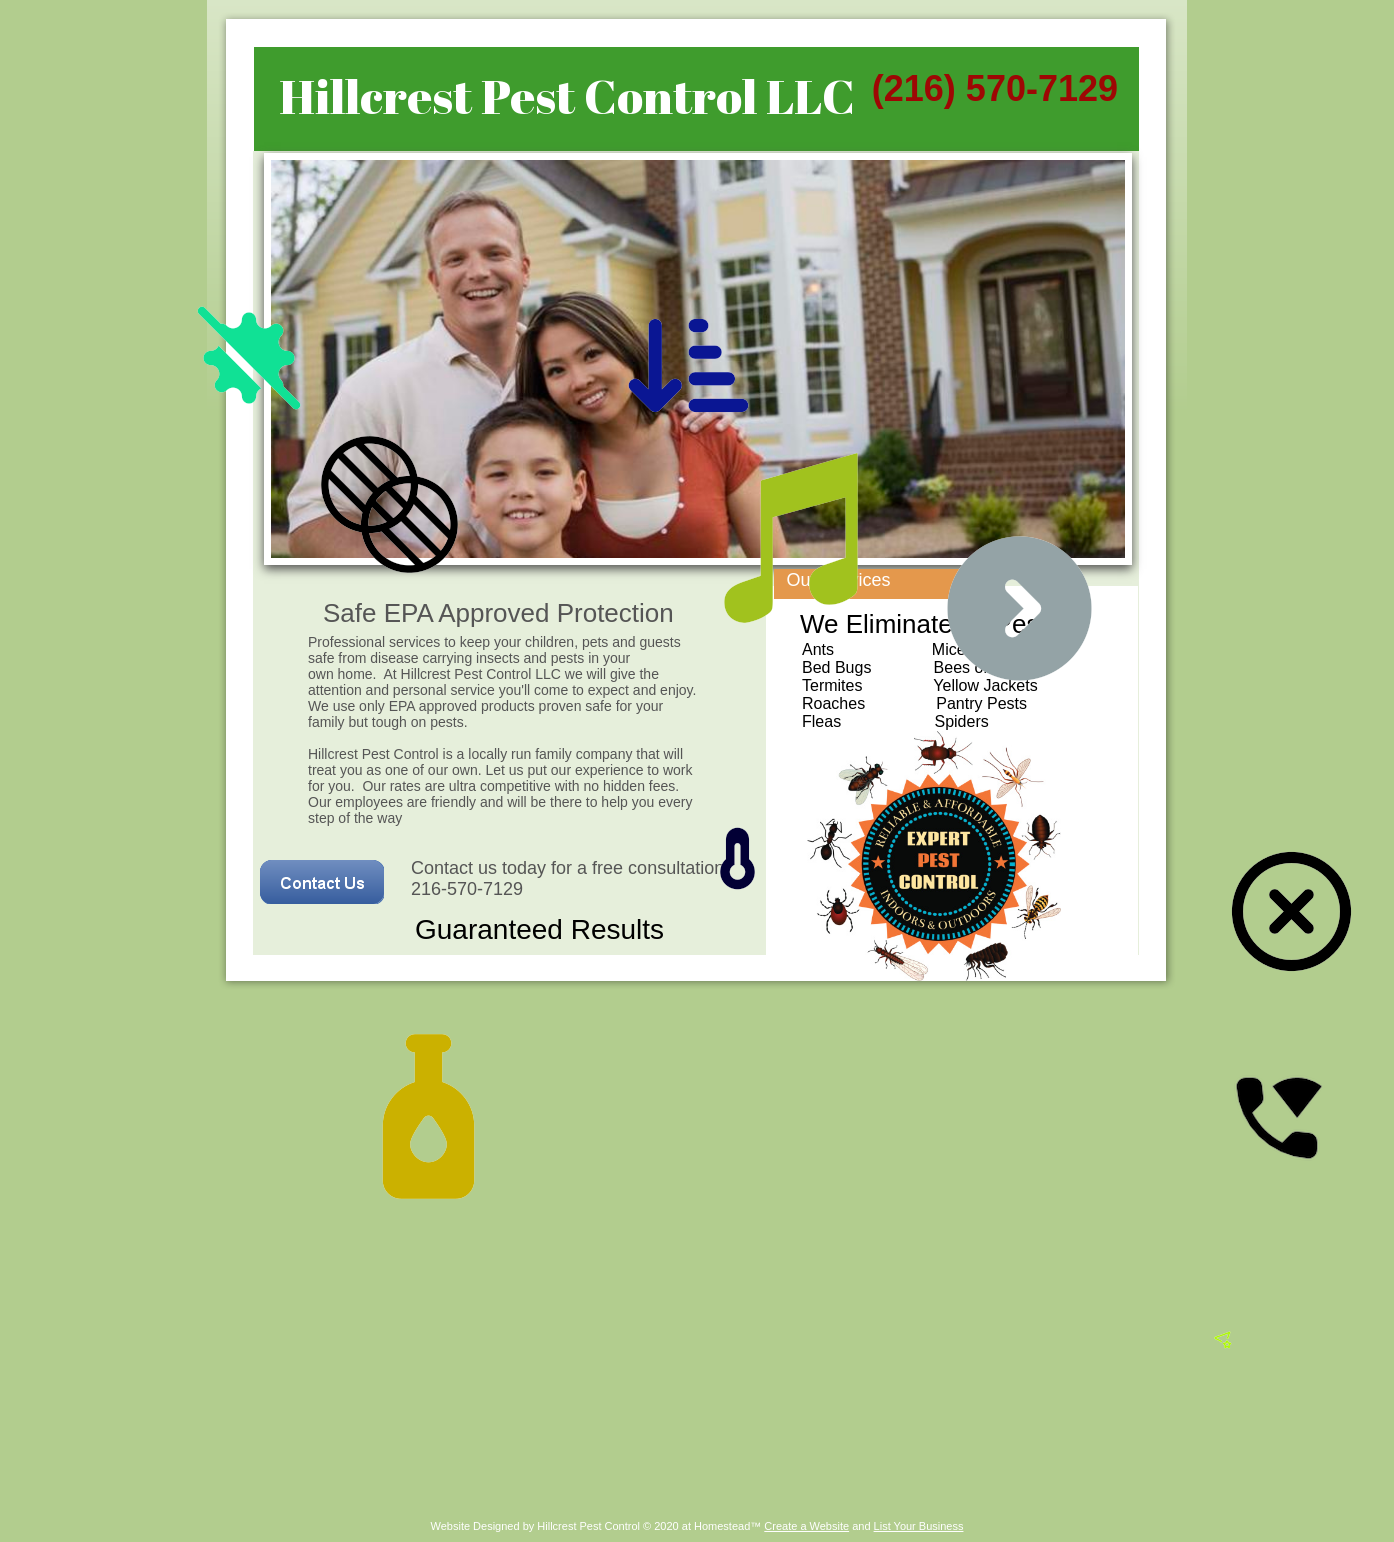 The width and height of the screenshot is (1394, 1542). What do you see at coordinates (1222, 1339) in the screenshot?
I see `mark a location as favorite` at bounding box center [1222, 1339].